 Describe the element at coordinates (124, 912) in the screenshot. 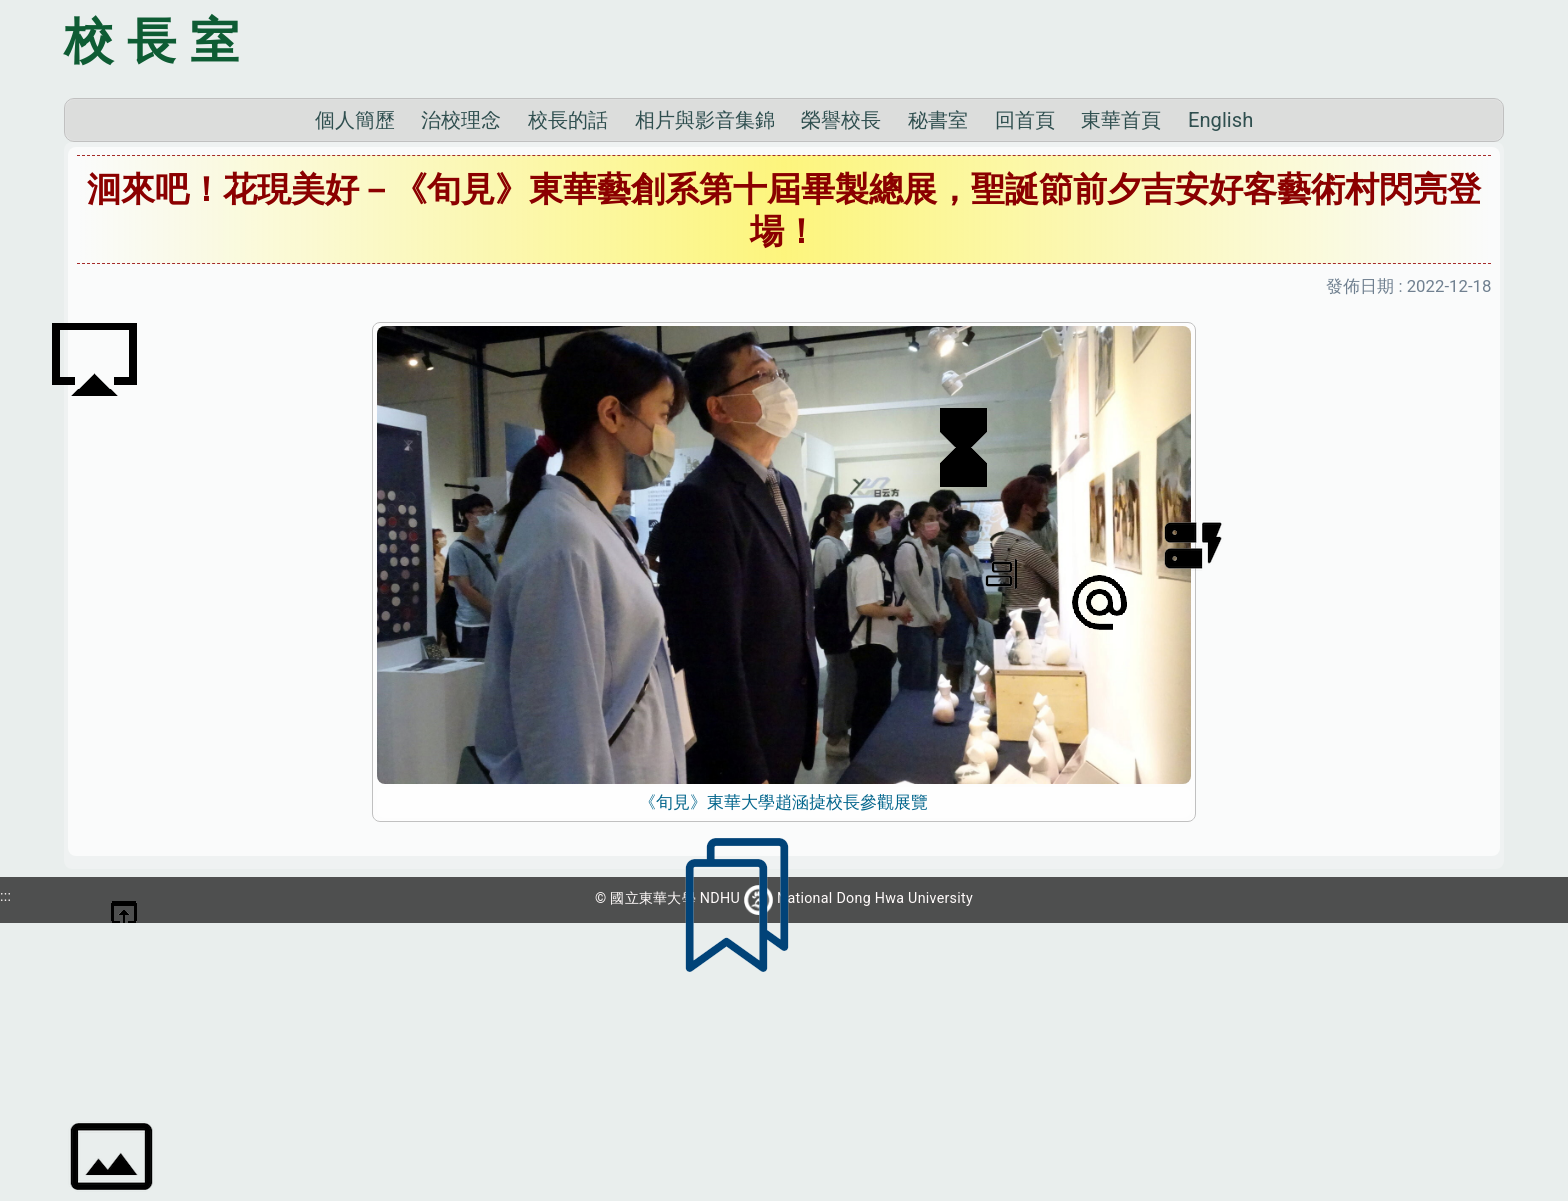

I see `open link in browser` at that location.